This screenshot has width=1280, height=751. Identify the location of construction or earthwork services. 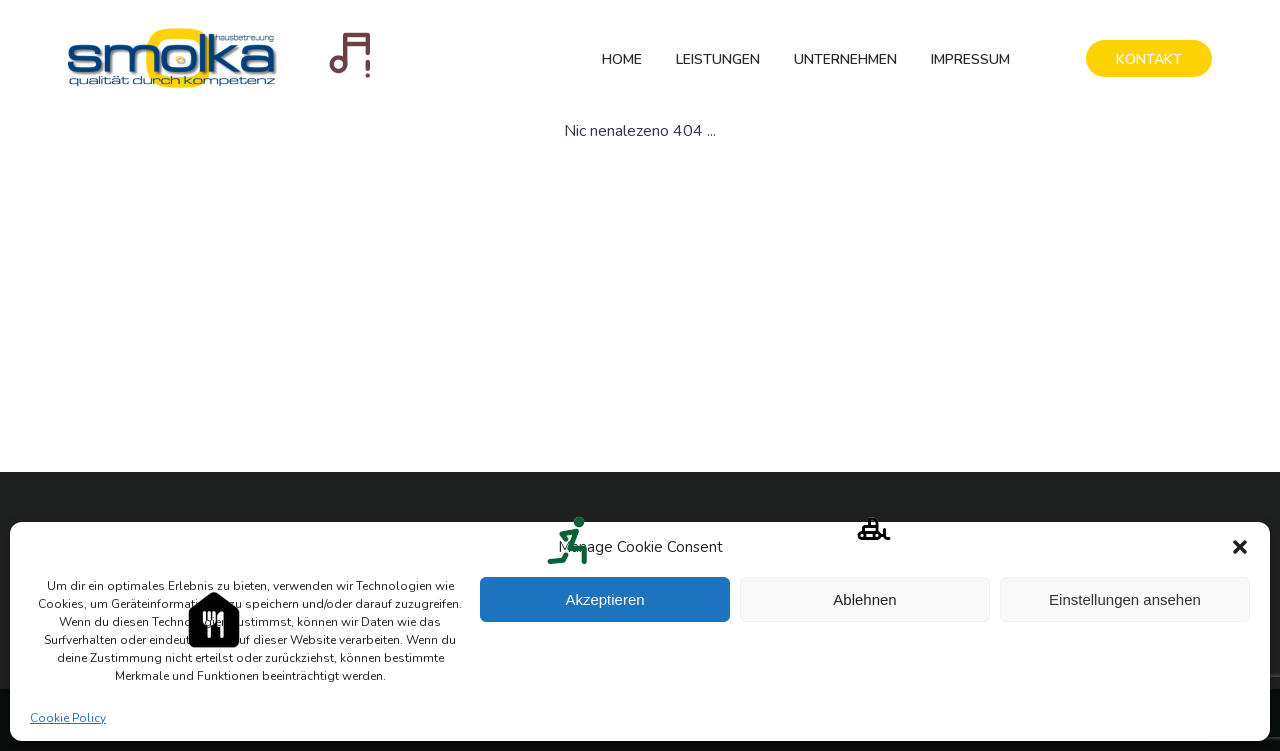
(874, 528).